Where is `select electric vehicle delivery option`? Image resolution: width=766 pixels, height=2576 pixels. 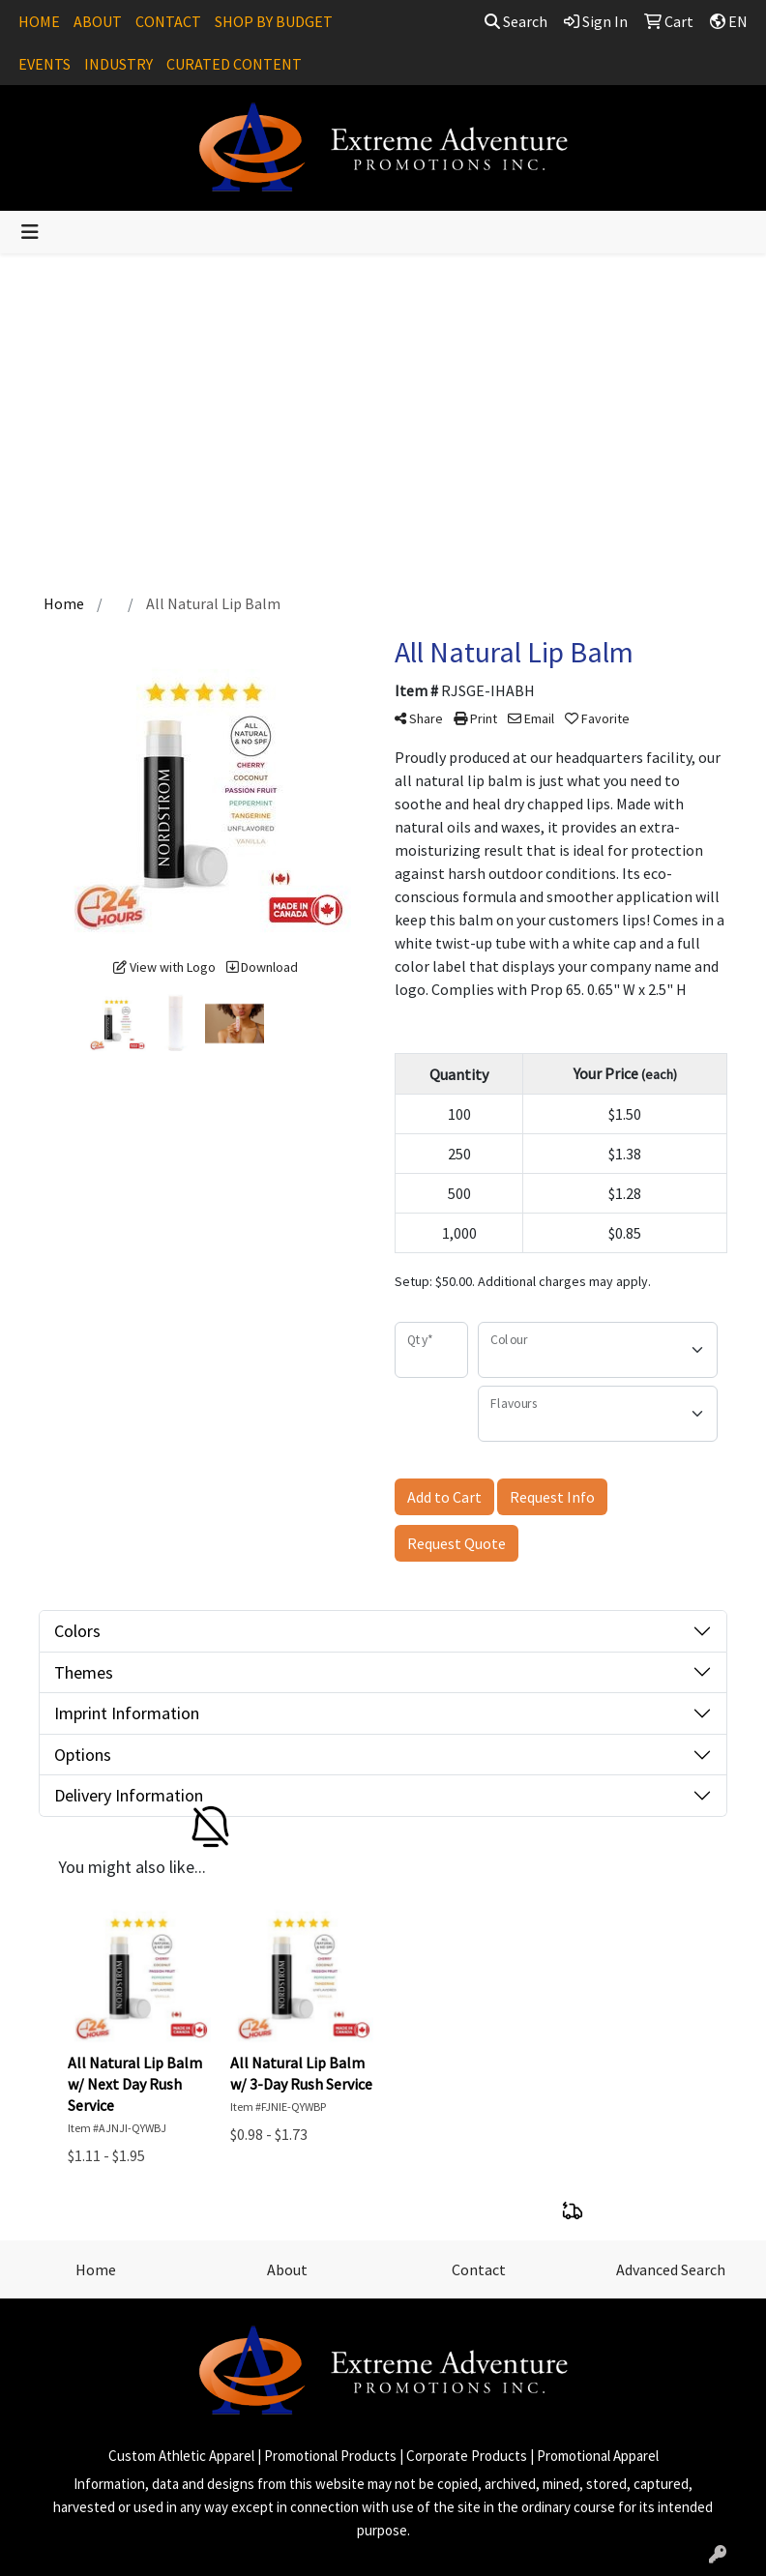 select electric vehicle delivery option is located at coordinates (573, 2210).